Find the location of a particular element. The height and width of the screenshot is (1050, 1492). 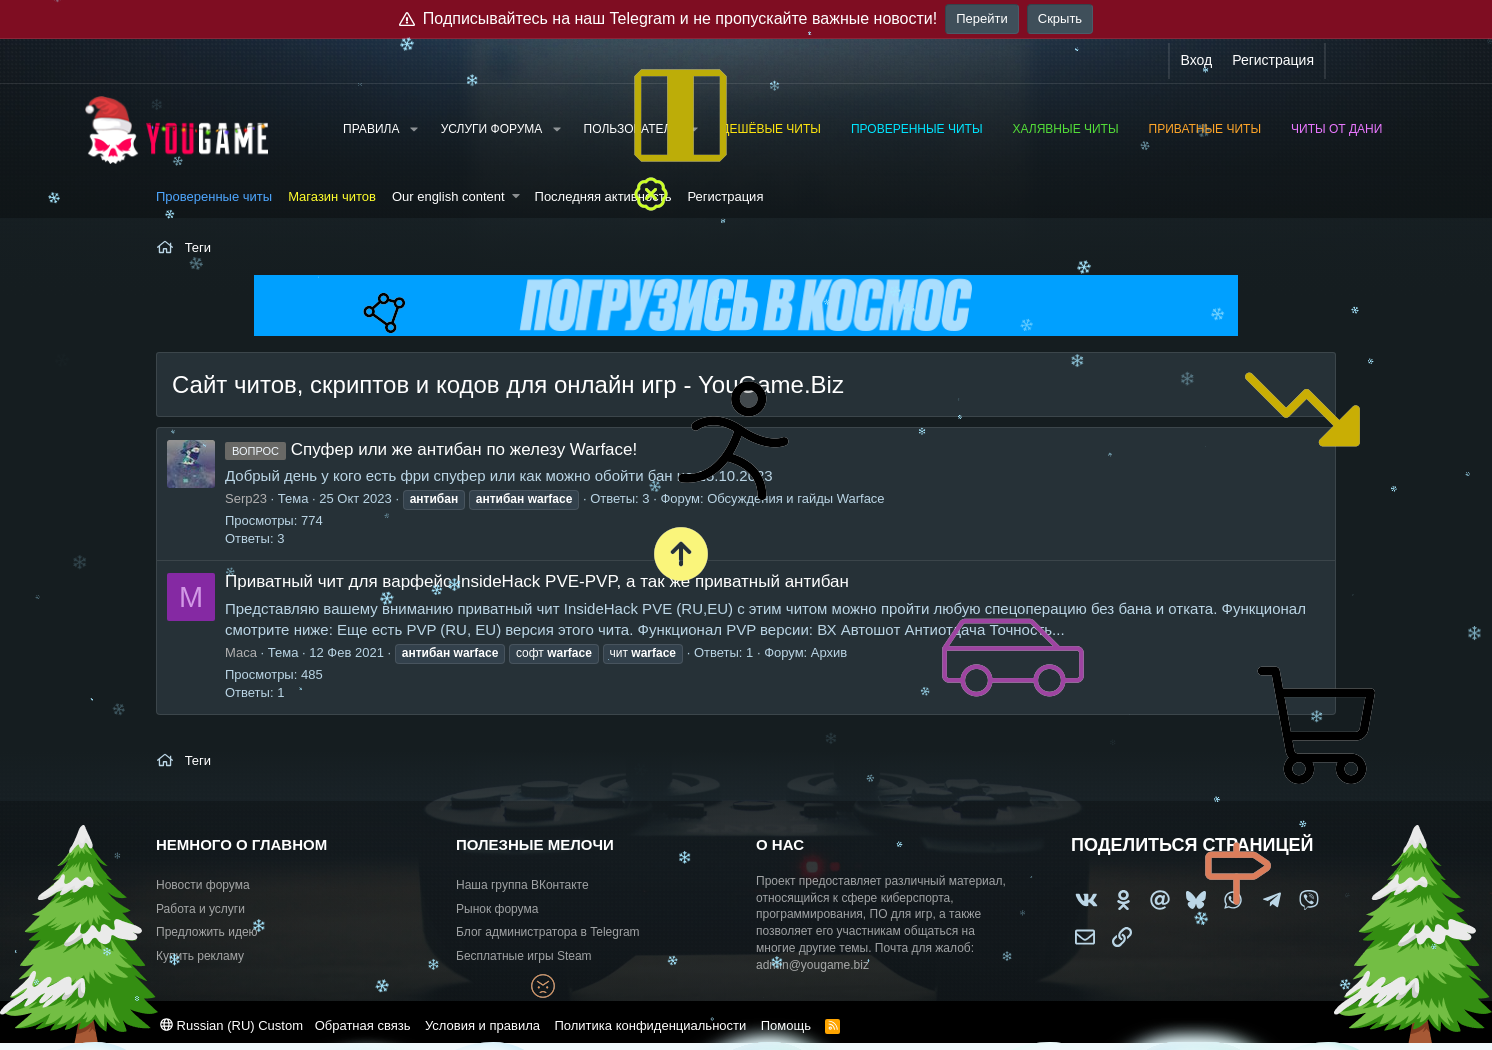

view your shopping cart is located at coordinates (1318, 727).